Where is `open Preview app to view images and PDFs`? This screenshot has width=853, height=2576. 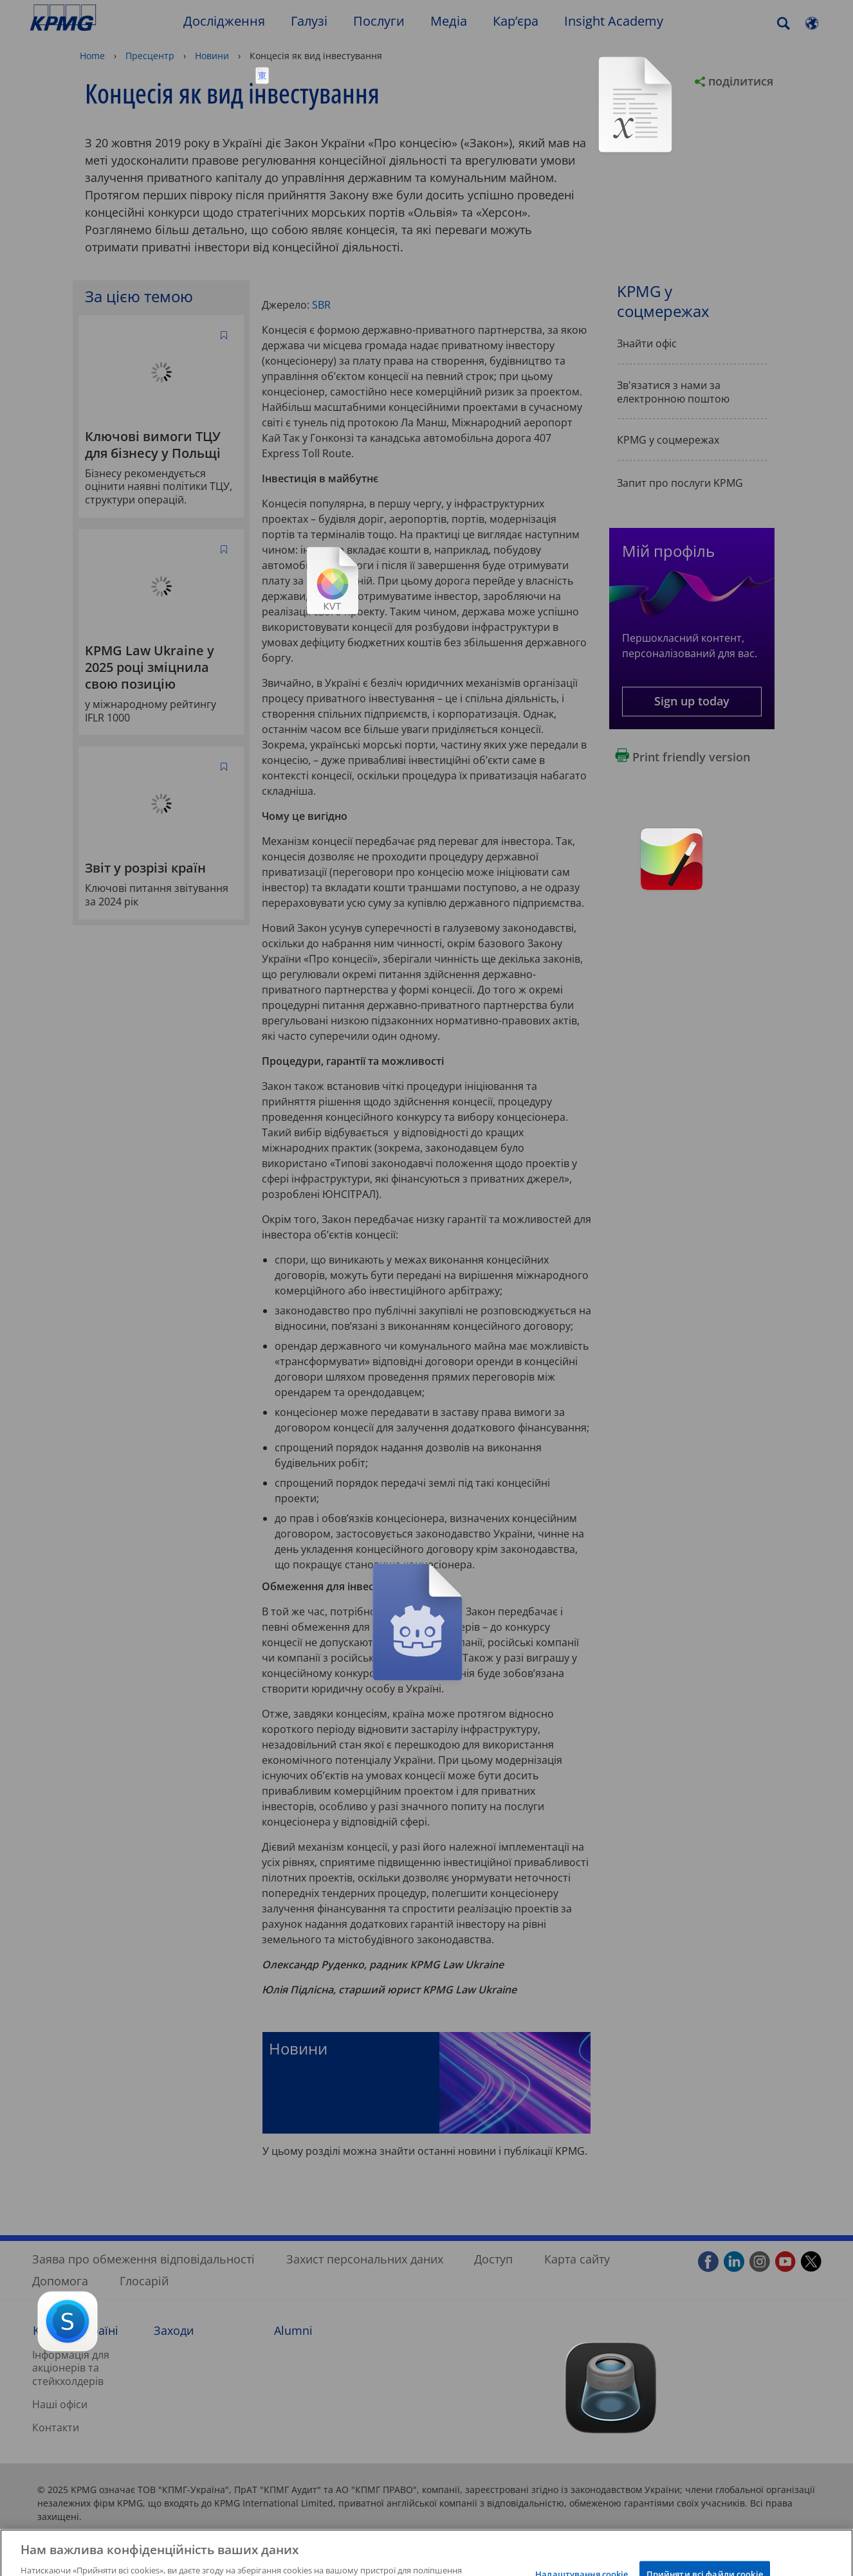
open Preview app to view images and PDFs is located at coordinates (610, 2388).